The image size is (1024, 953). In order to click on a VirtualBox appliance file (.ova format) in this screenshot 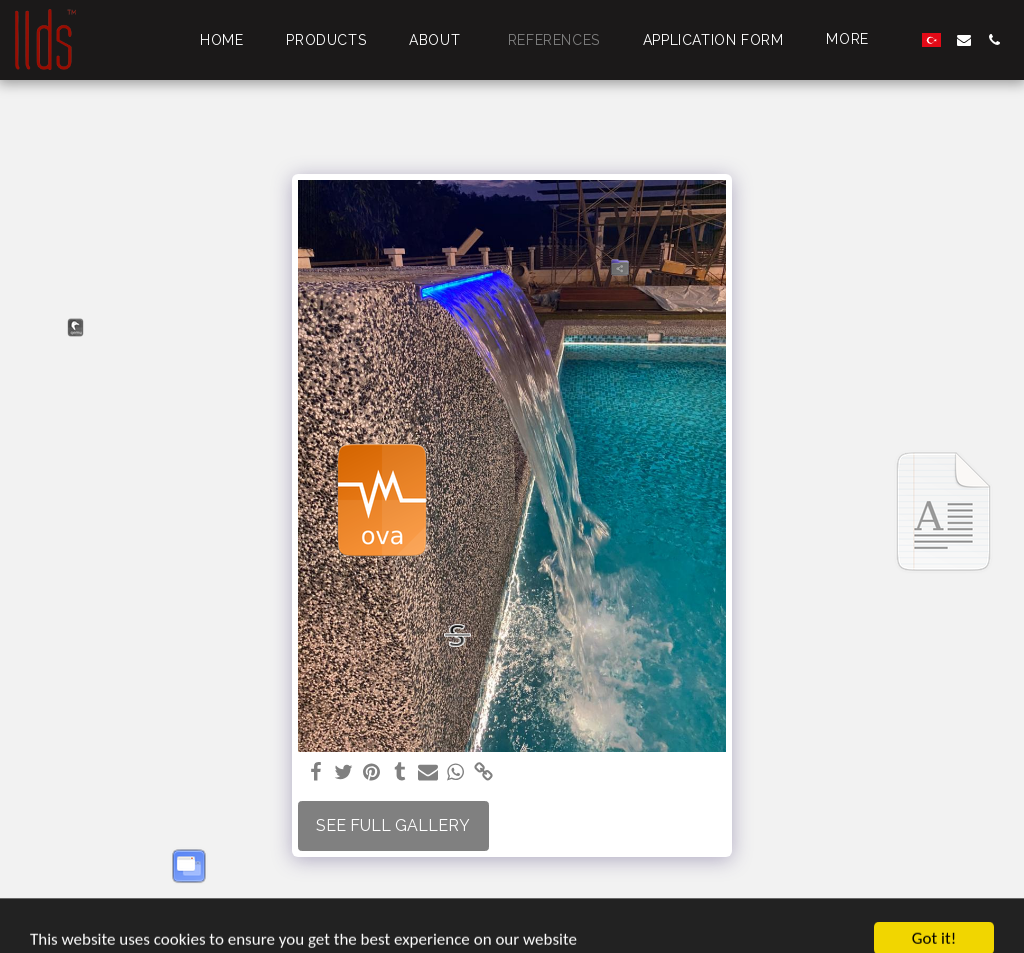, I will do `click(382, 500)`.